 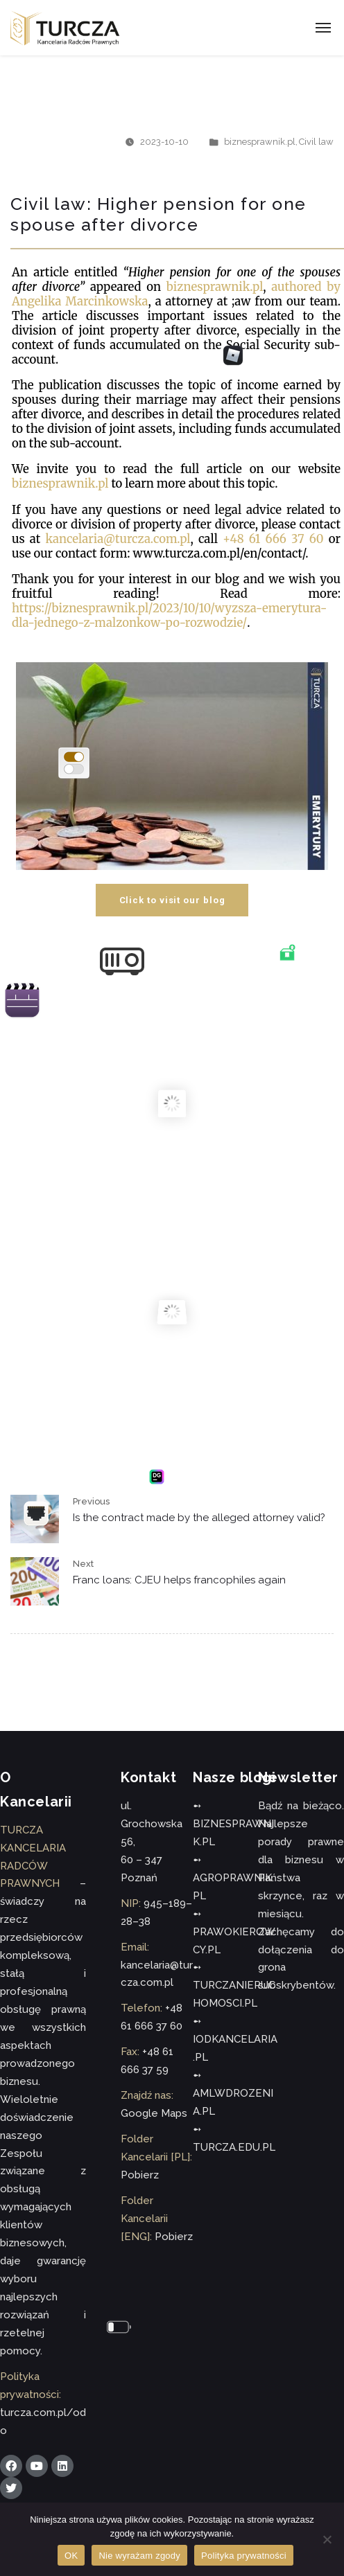 I want to click on software update available for download, so click(x=287, y=952).